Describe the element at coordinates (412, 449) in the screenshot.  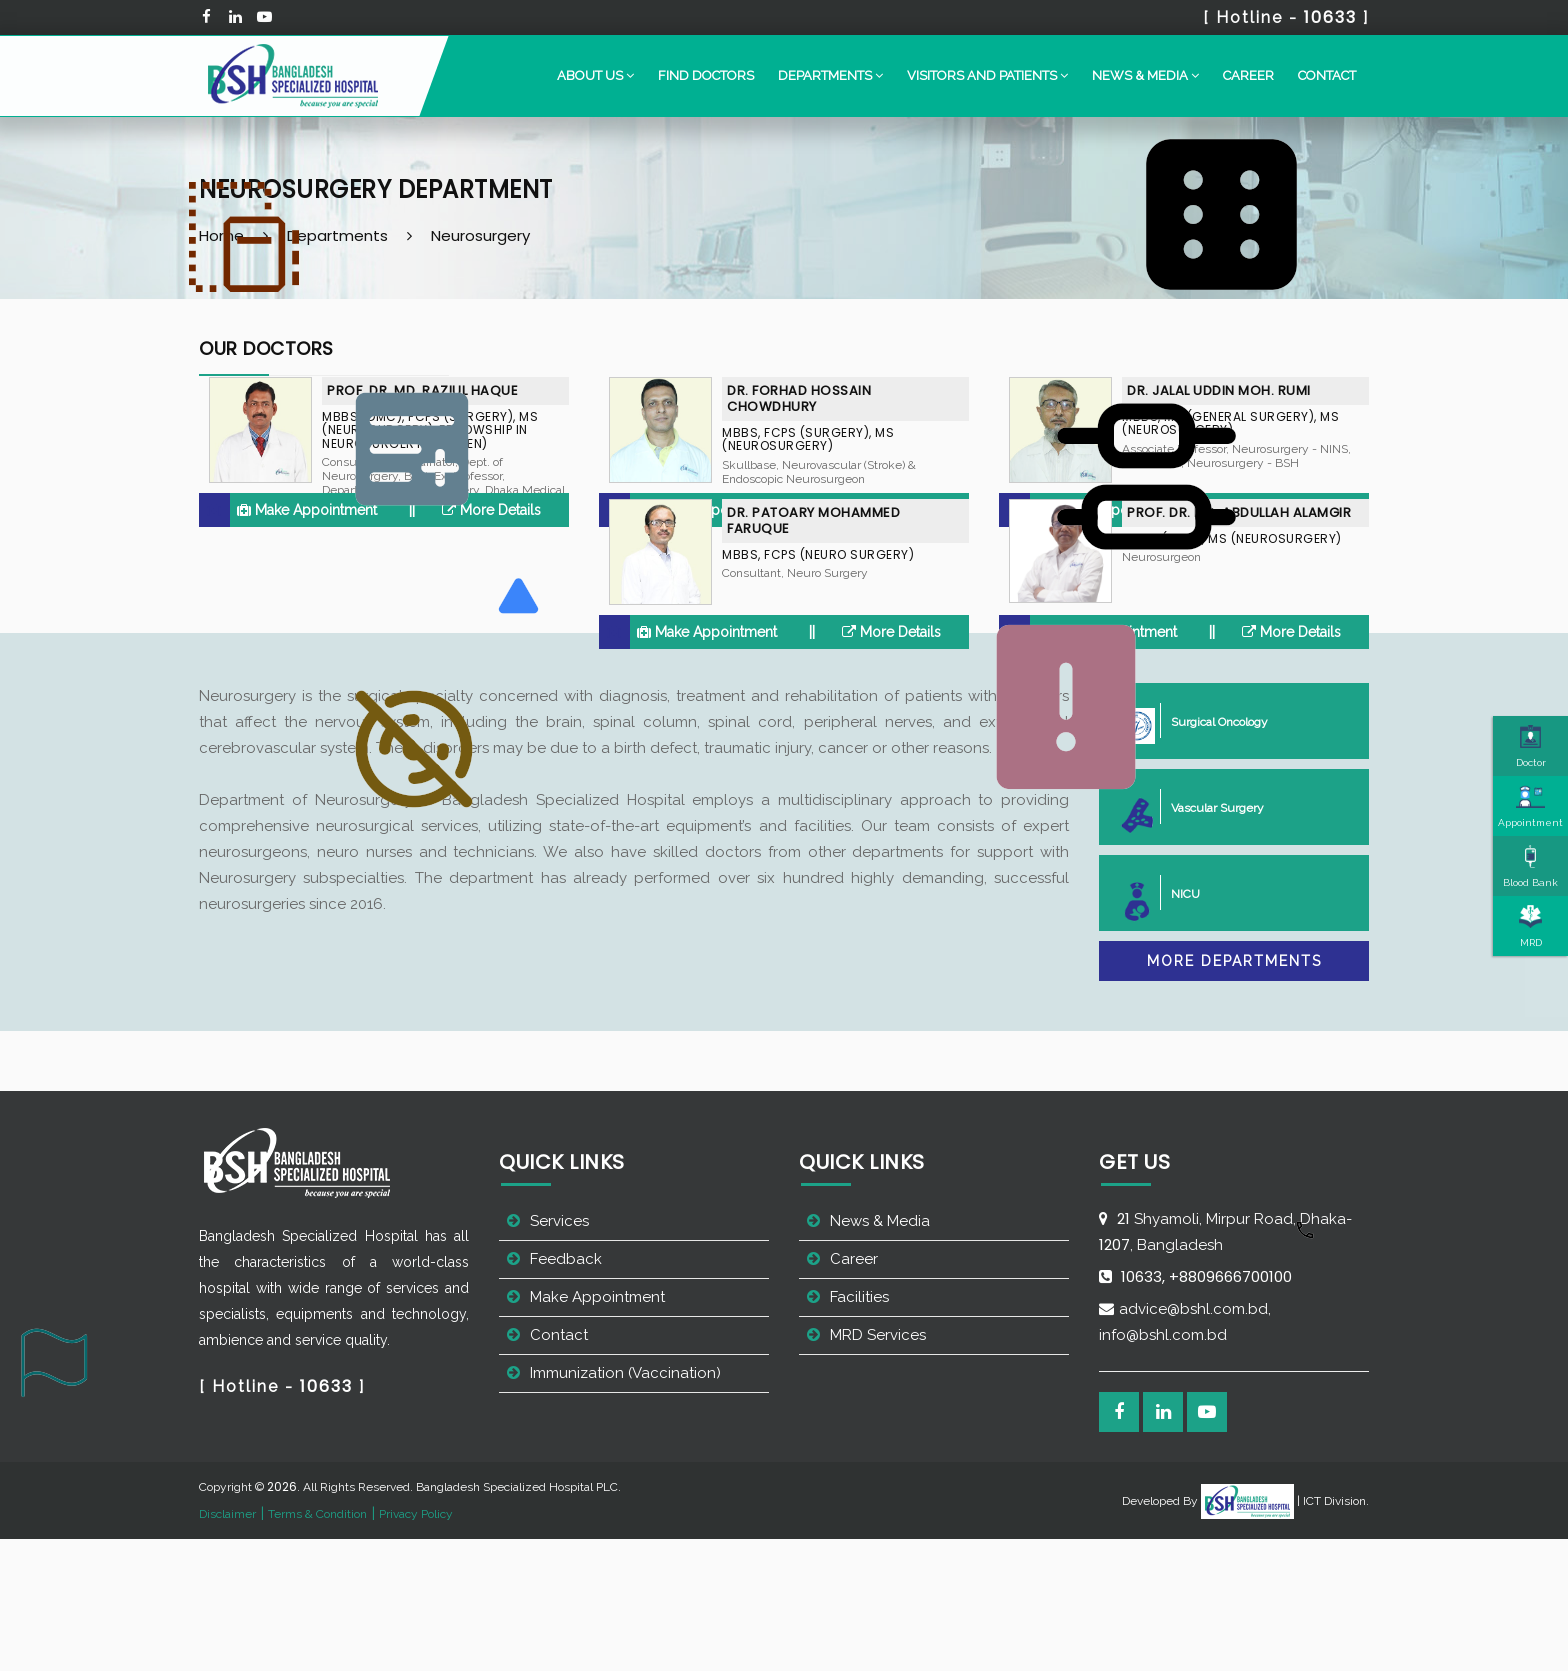
I see `add a new item to the list` at that location.